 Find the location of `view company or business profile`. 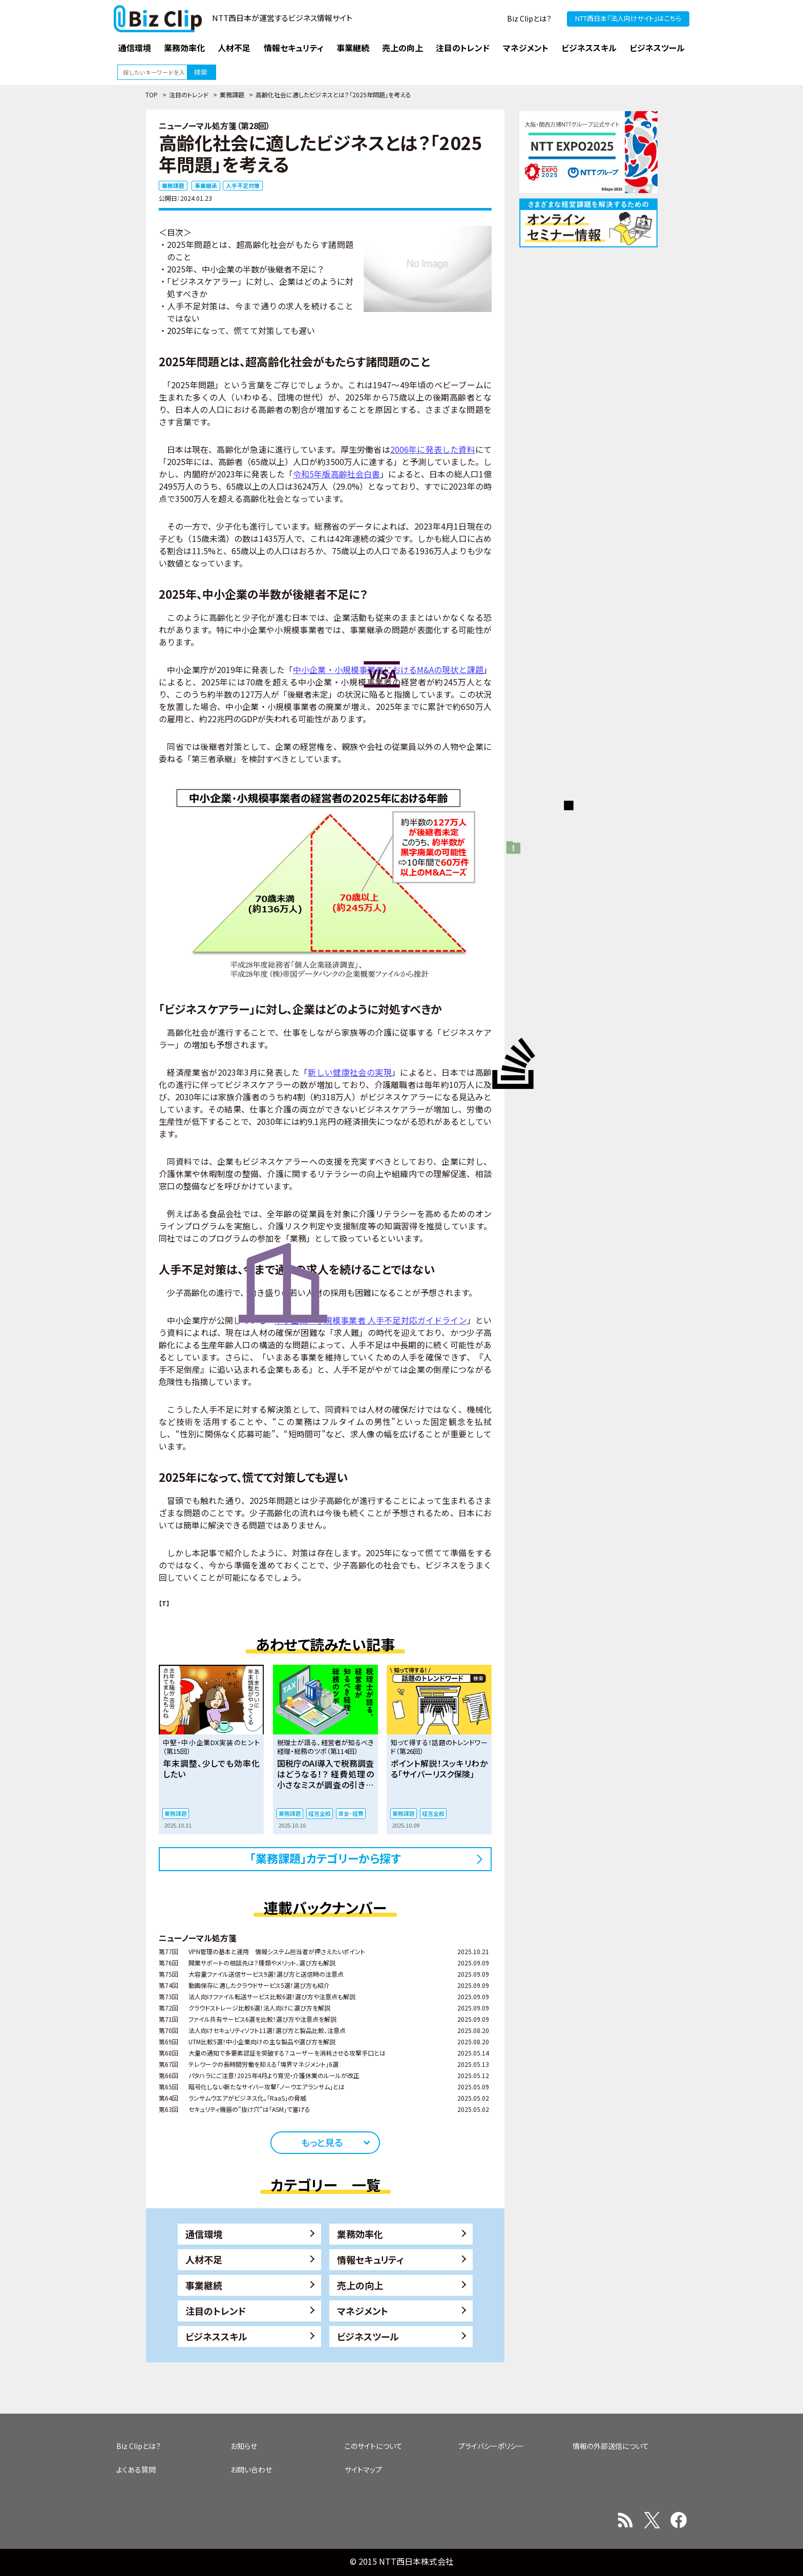

view company or business profile is located at coordinates (283, 1286).